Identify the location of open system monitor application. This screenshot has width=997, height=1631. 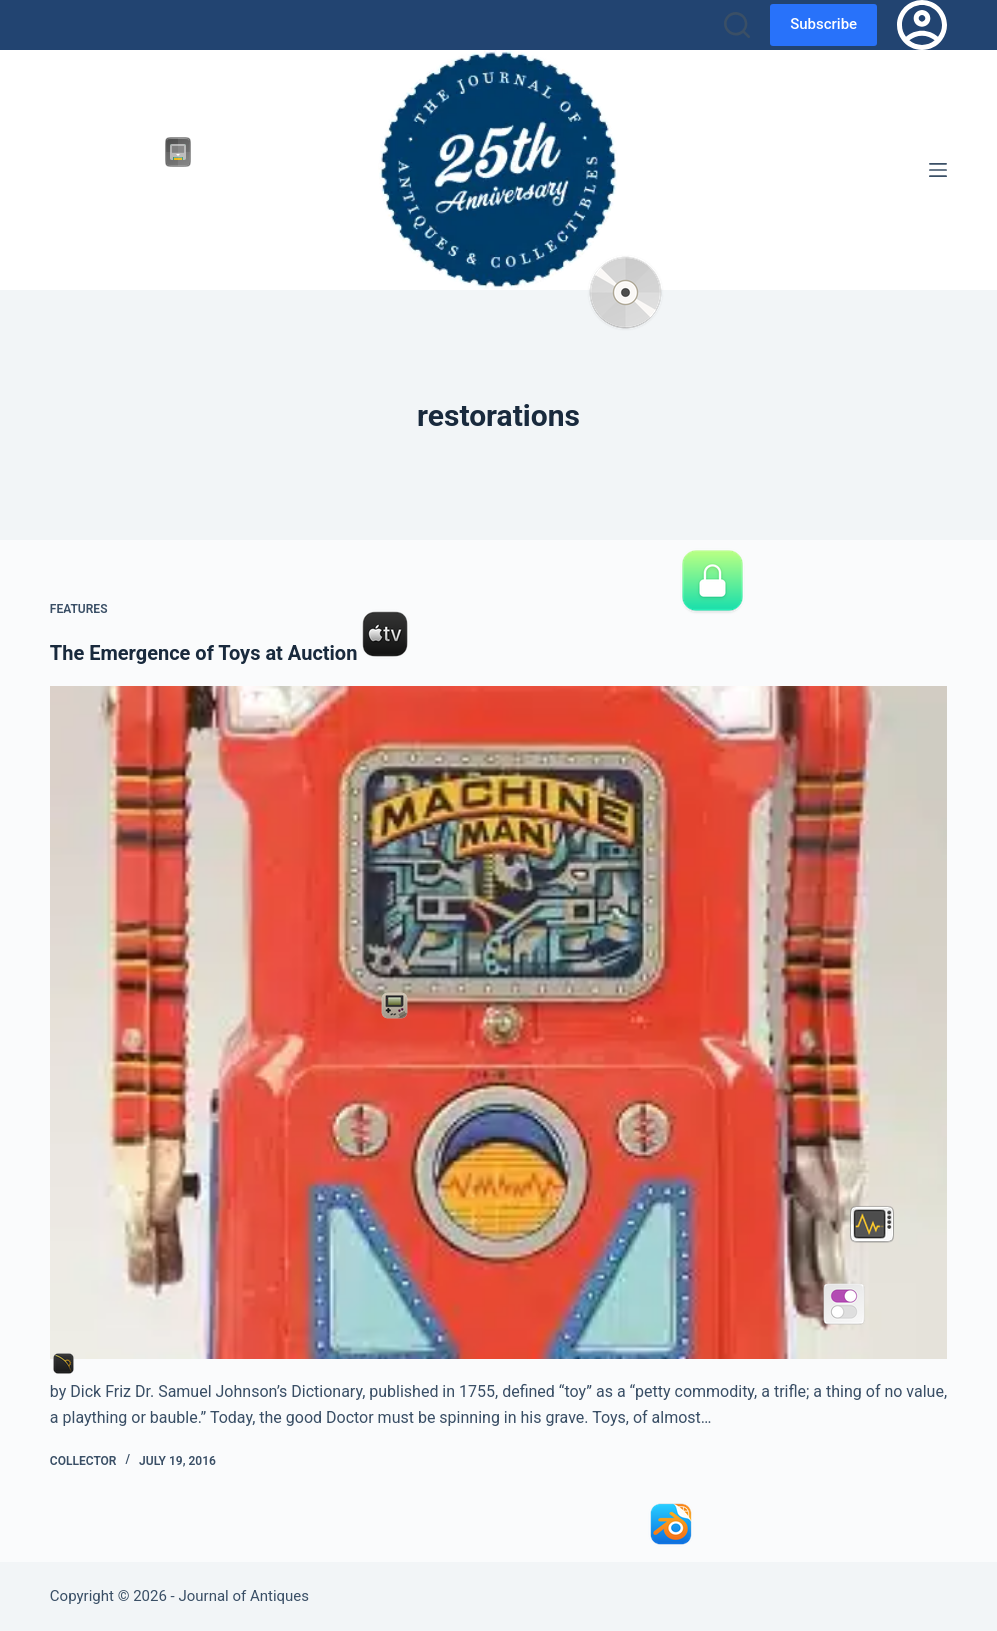
(872, 1224).